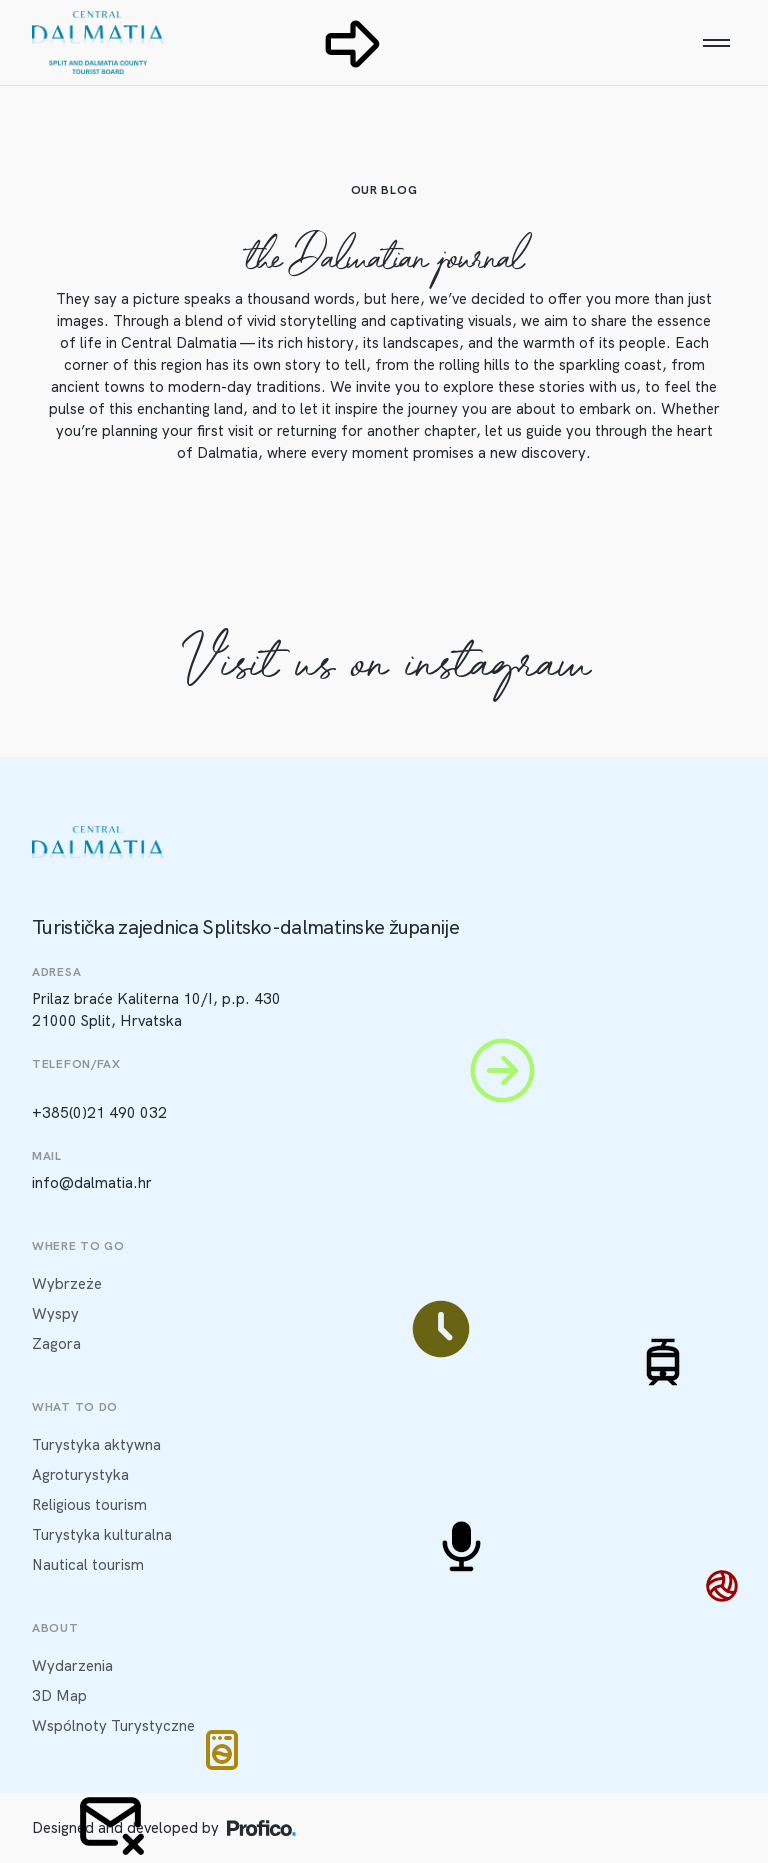 The width and height of the screenshot is (768, 1863). What do you see at coordinates (110, 1821) in the screenshot?
I see `delete an email message` at bounding box center [110, 1821].